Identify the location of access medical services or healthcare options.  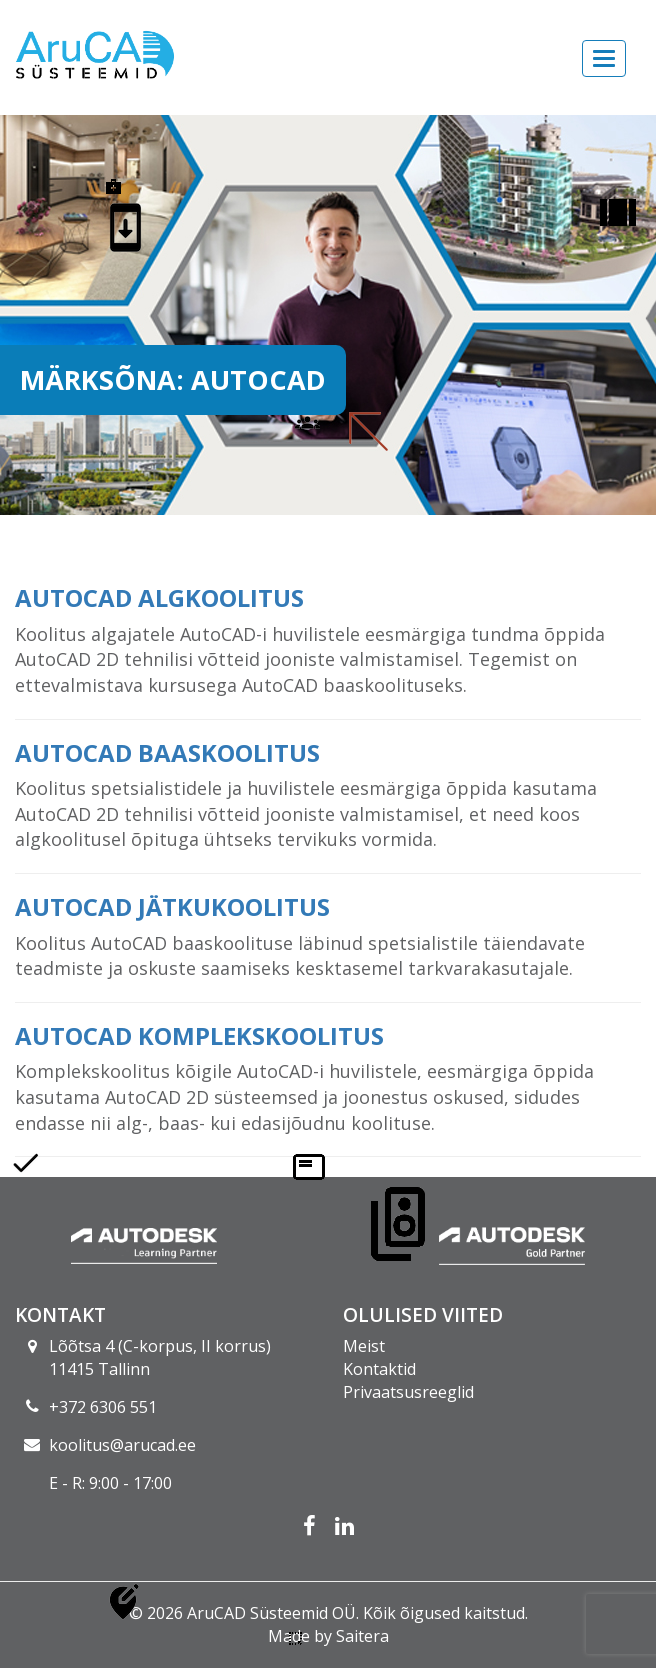
(113, 186).